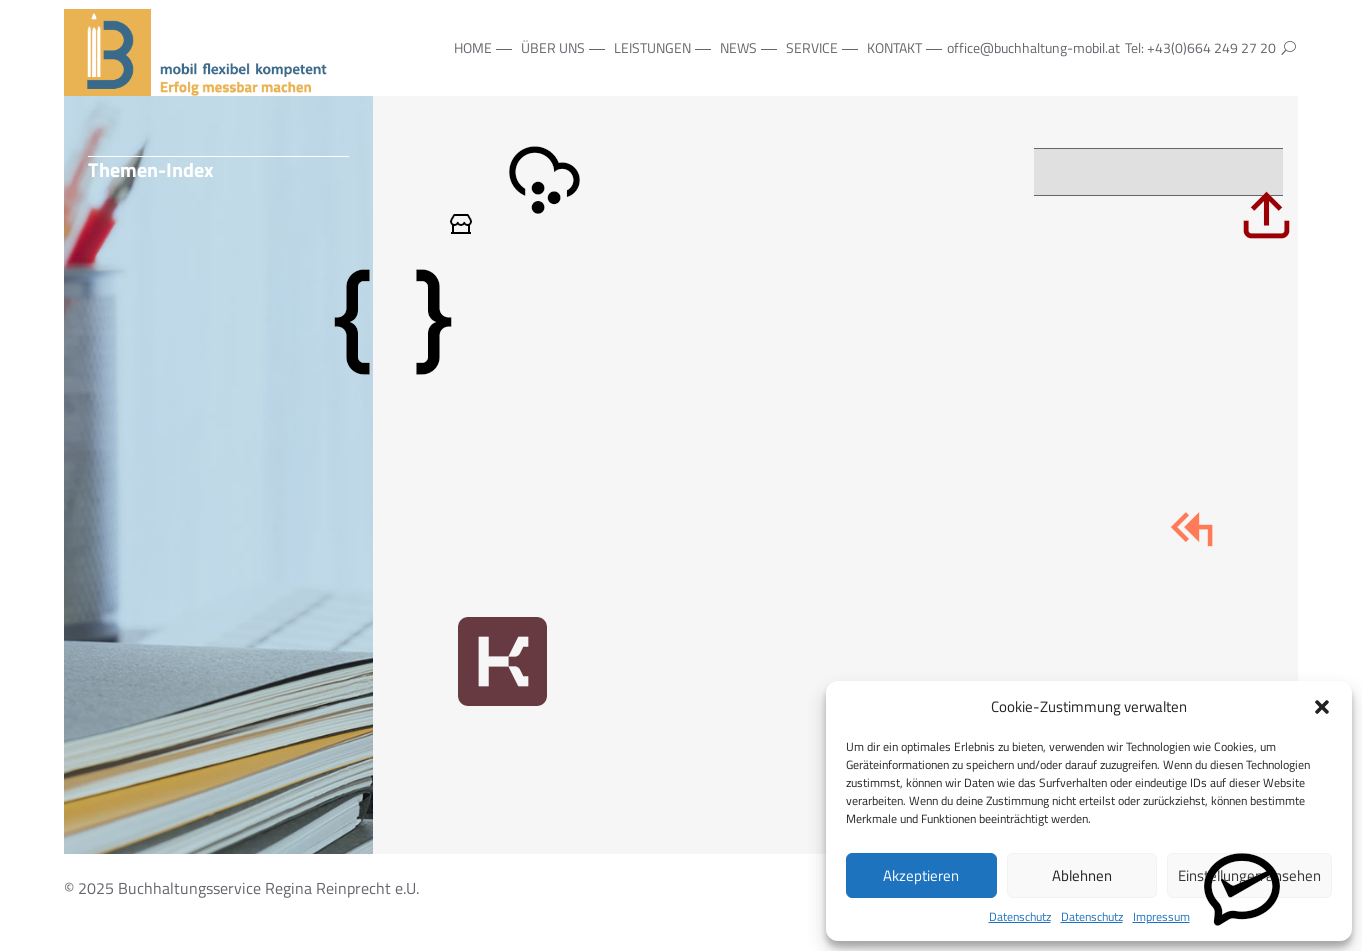 This screenshot has height=951, width=1362. What do you see at coordinates (1266, 215) in the screenshot?
I see `share content with others` at bounding box center [1266, 215].